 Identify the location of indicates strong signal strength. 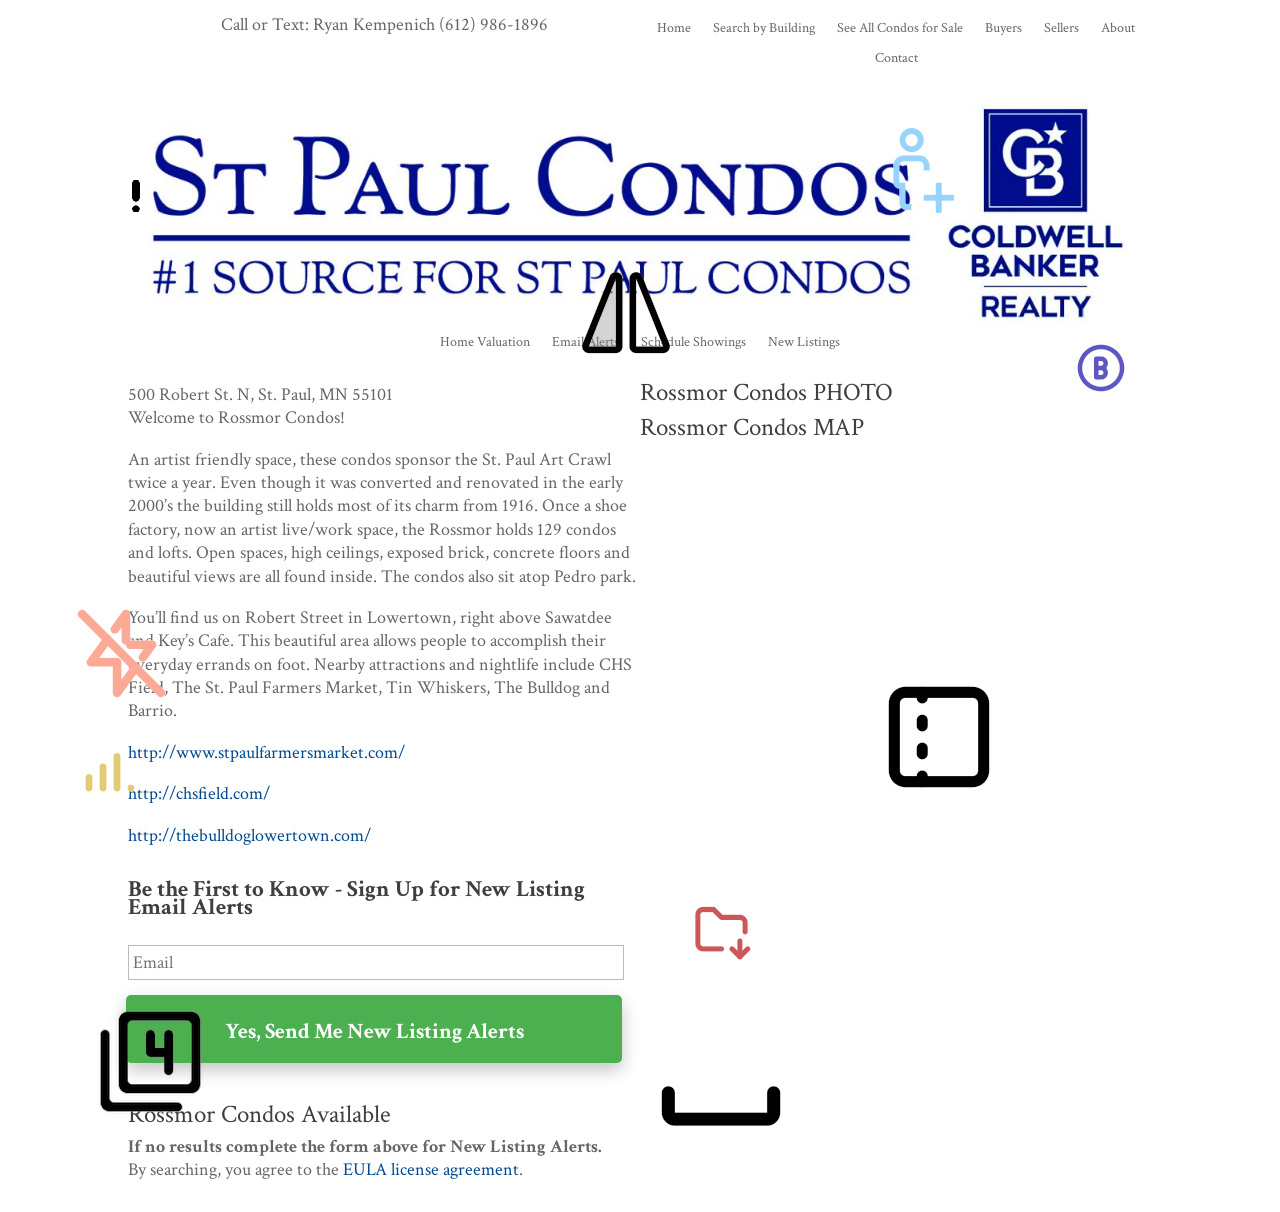
(110, 767).